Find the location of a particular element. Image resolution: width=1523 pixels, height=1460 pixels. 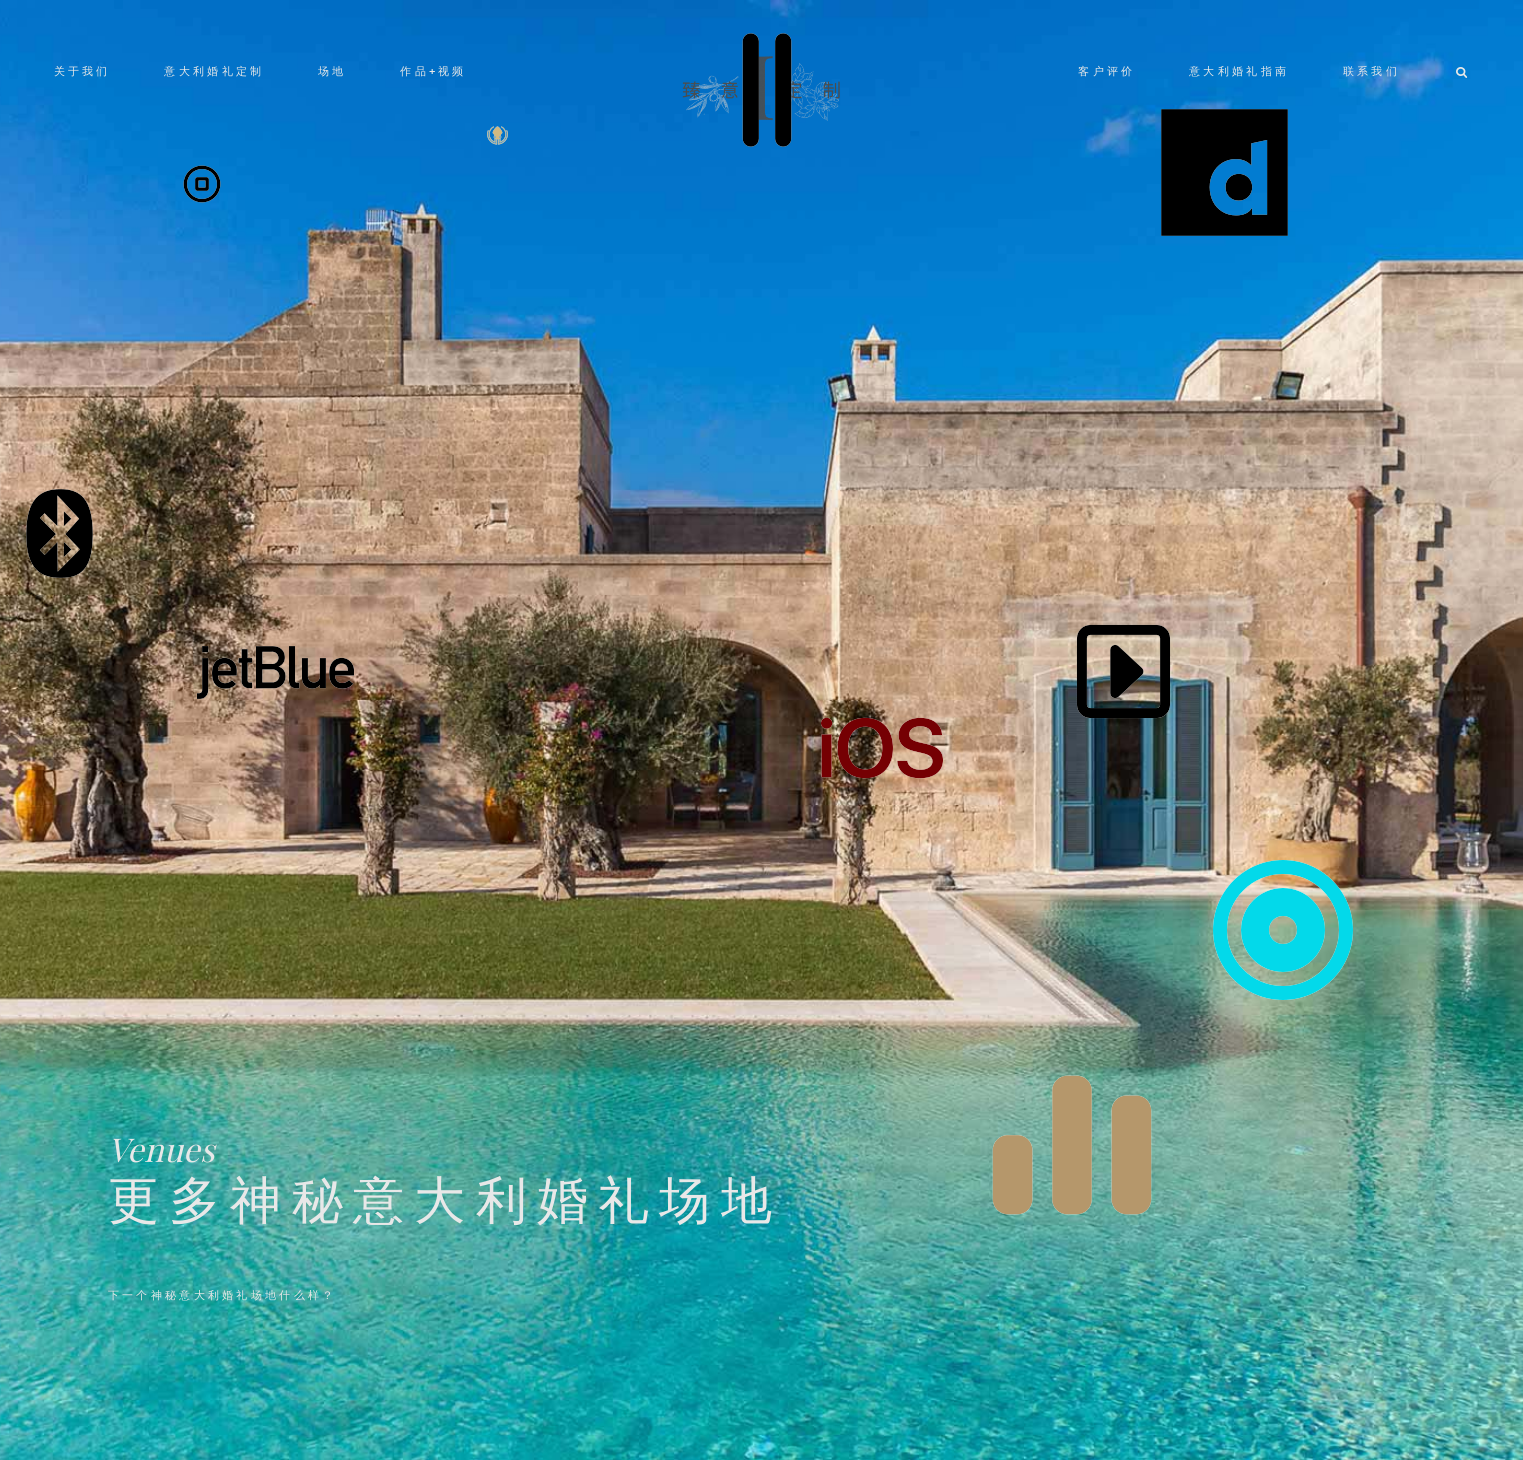

toggle bluetooth connectivity on or off is located at coordinates (59, 533).